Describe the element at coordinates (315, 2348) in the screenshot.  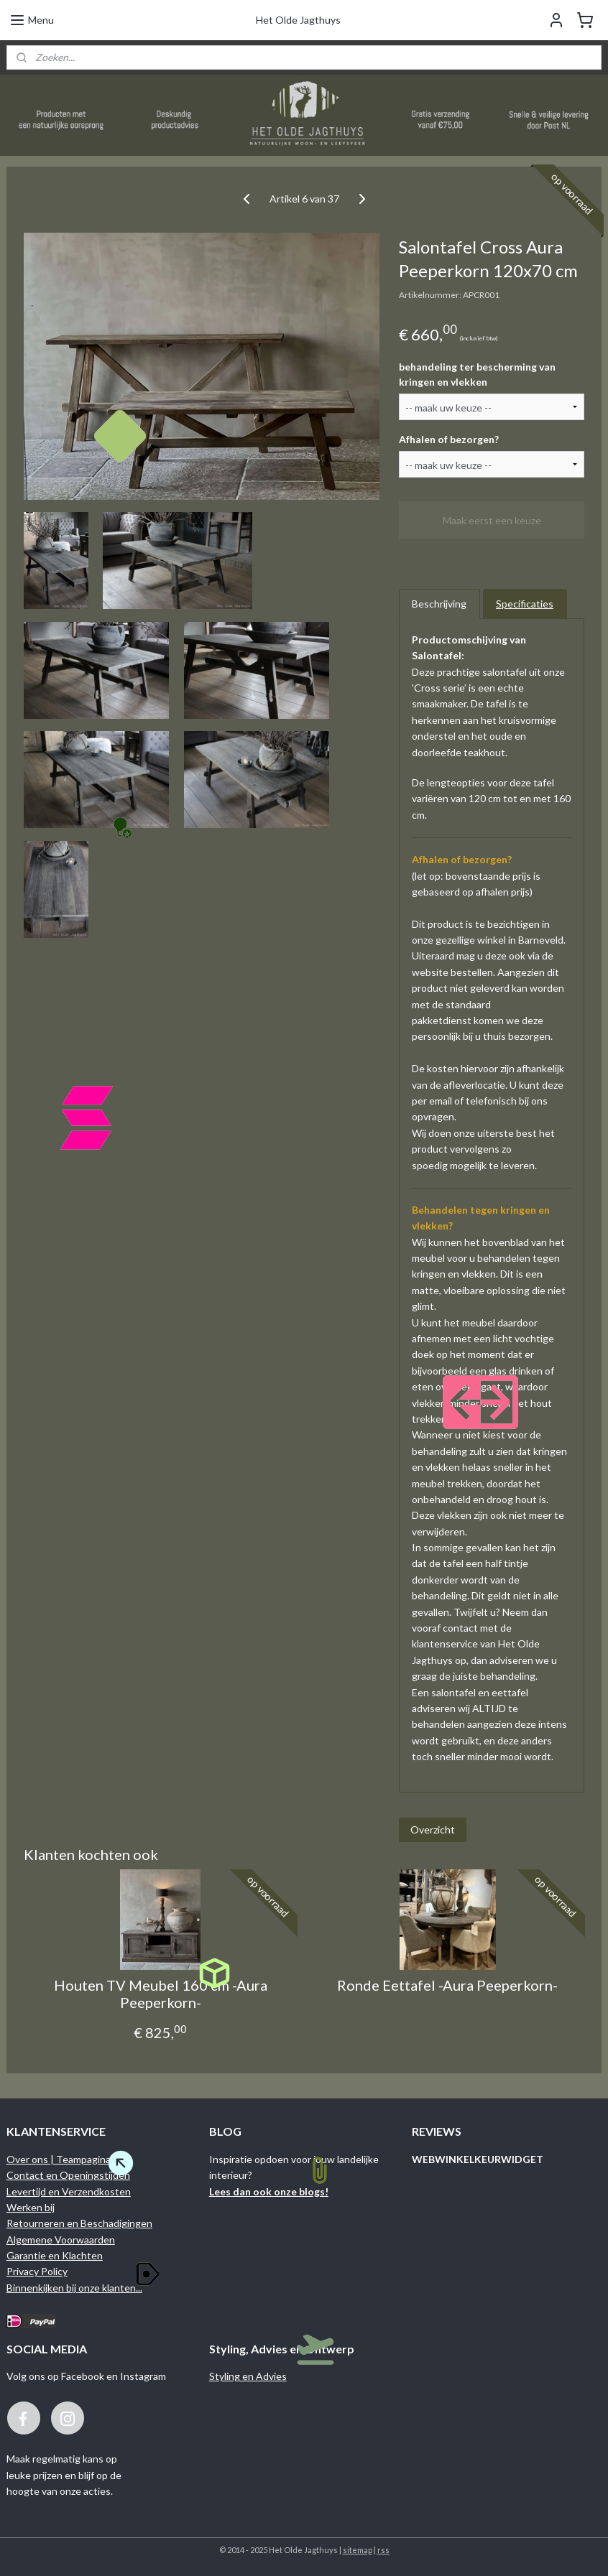
I see `view departing flights` at that location.